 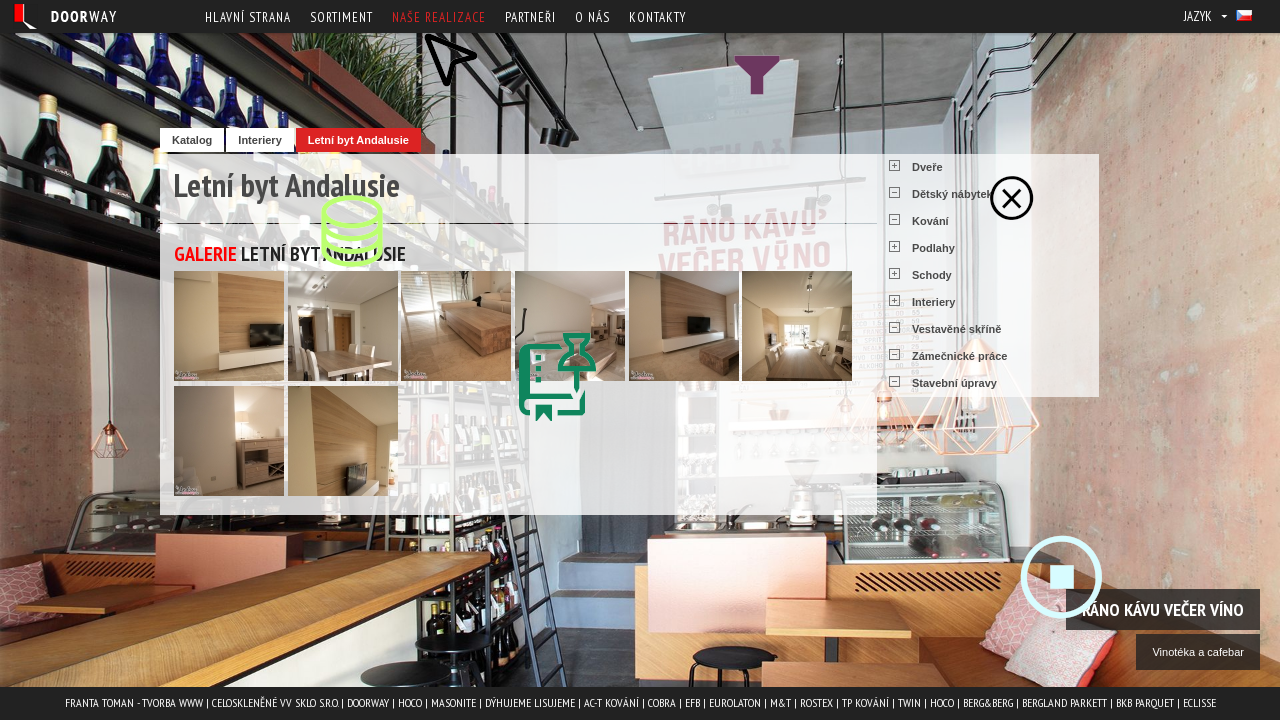 I want to click on filter list or search results, so click(x=757, y=75).